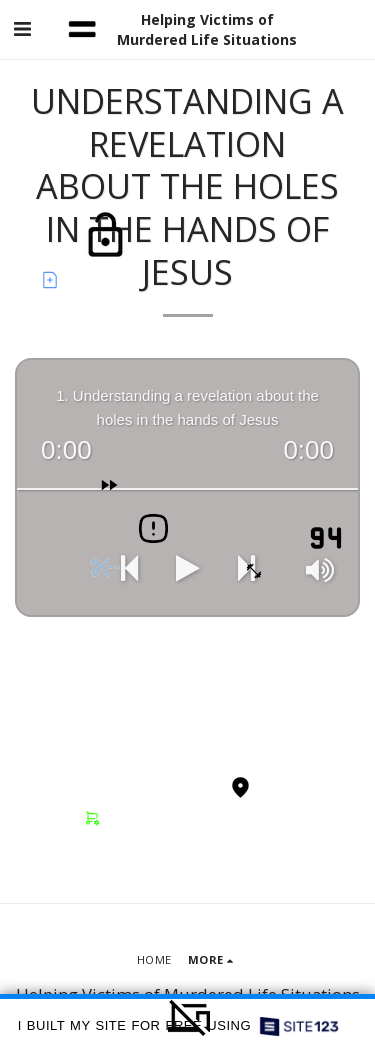 This screenshot has width=375, height=1054. I want to click on indicates an unlocked or unsecured state, so click(105, 235).